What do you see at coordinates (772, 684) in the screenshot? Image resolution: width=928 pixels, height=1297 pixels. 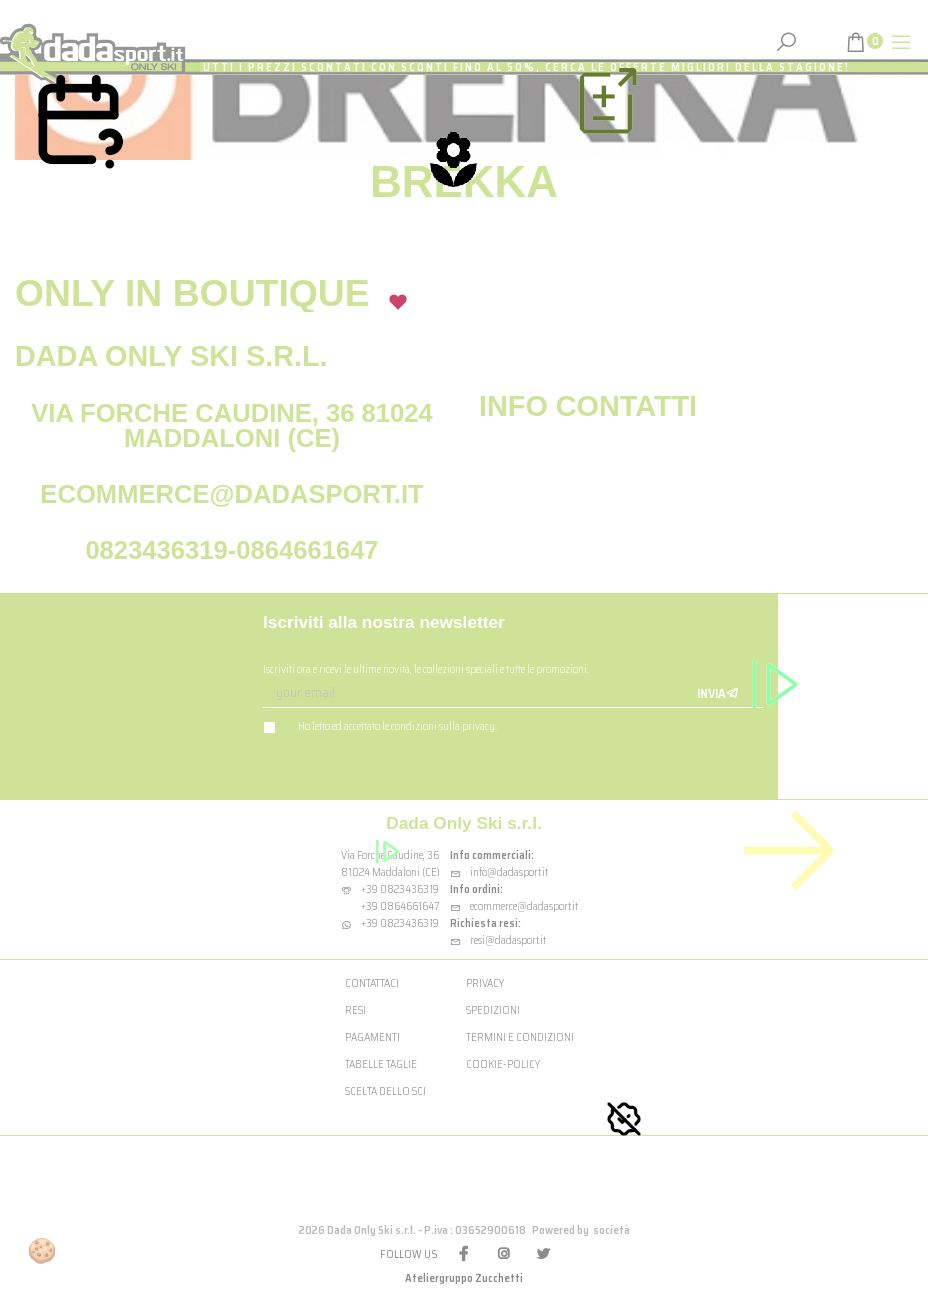 I see `continue debugging past current breakpoint` at bounding box center [772, 684].